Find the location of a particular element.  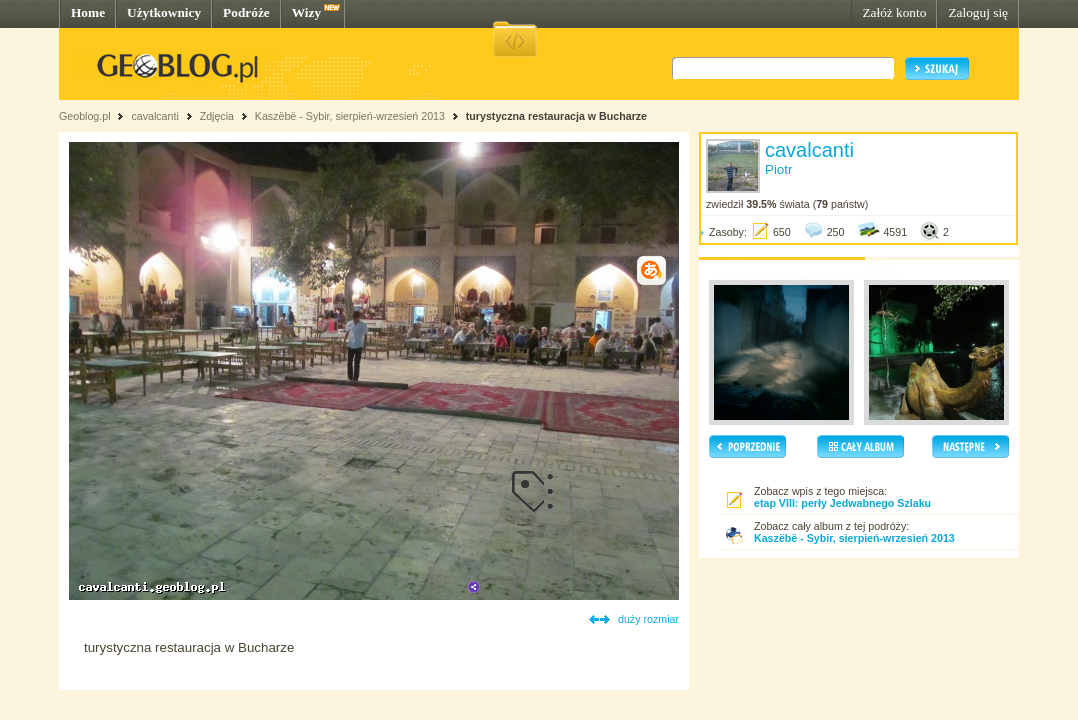

open your code projects folder is located at coordinates (515, 39).